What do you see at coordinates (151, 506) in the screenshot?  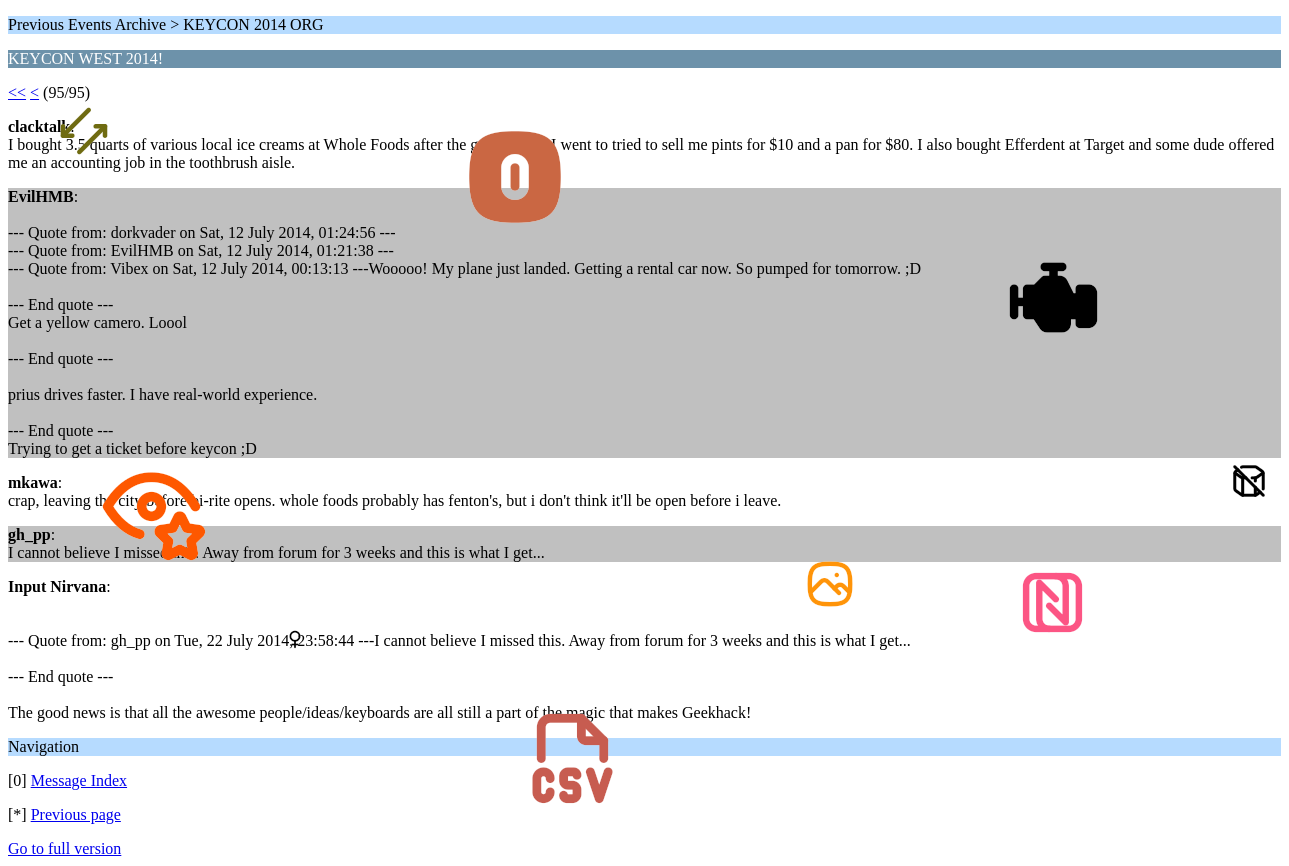 I see `add to favorites or watchlist` at bounding box center [151, 506].